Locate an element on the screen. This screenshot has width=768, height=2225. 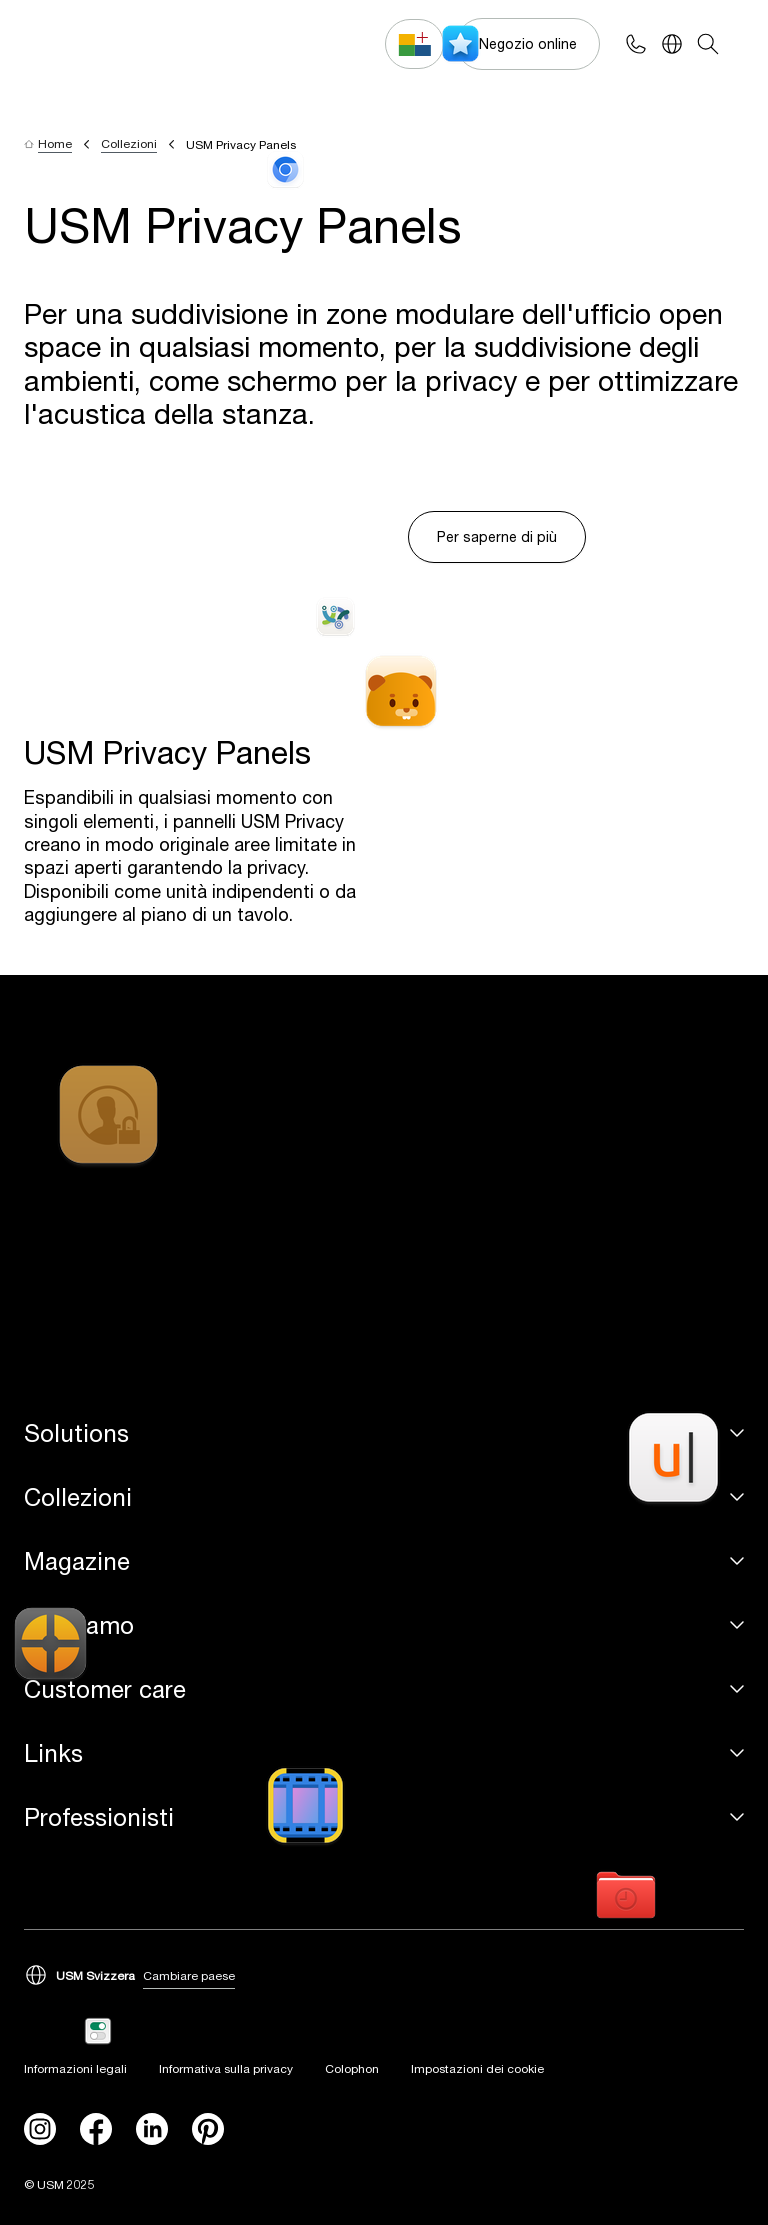
configure network information service (NIS) settings is located at coordinates (108, 1114).